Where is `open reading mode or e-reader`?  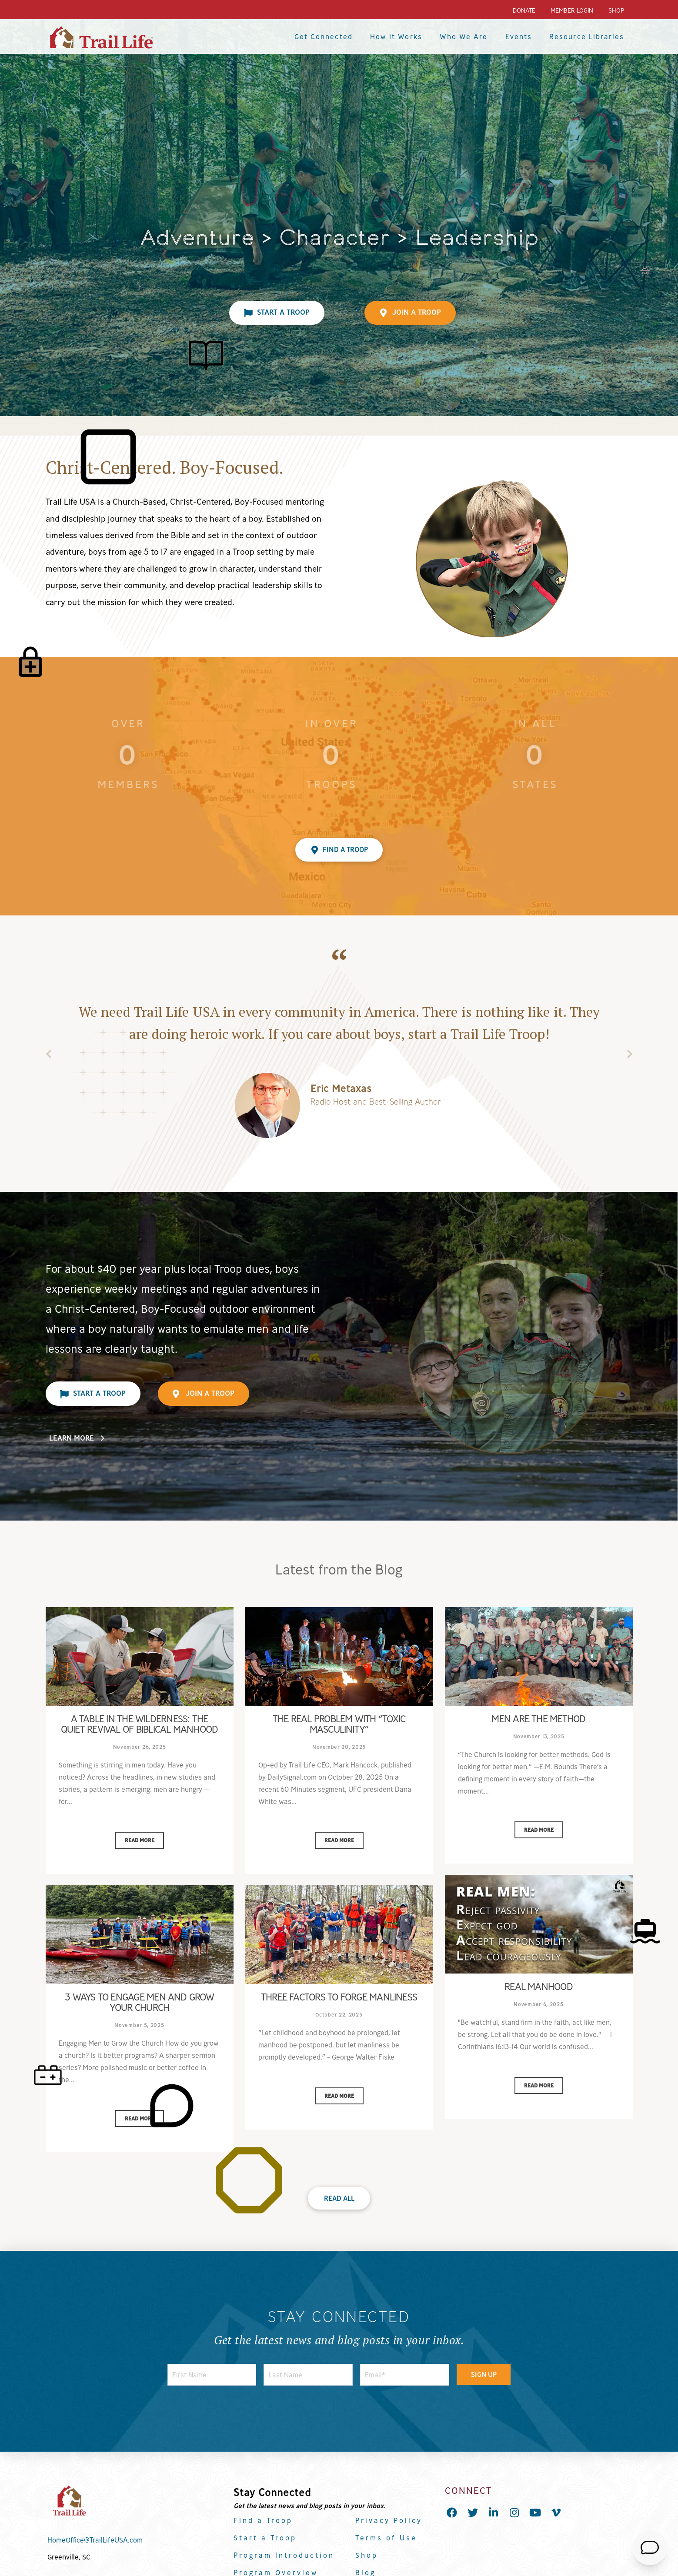
open reading mode or e-reader is located at coordinates (206, 353).